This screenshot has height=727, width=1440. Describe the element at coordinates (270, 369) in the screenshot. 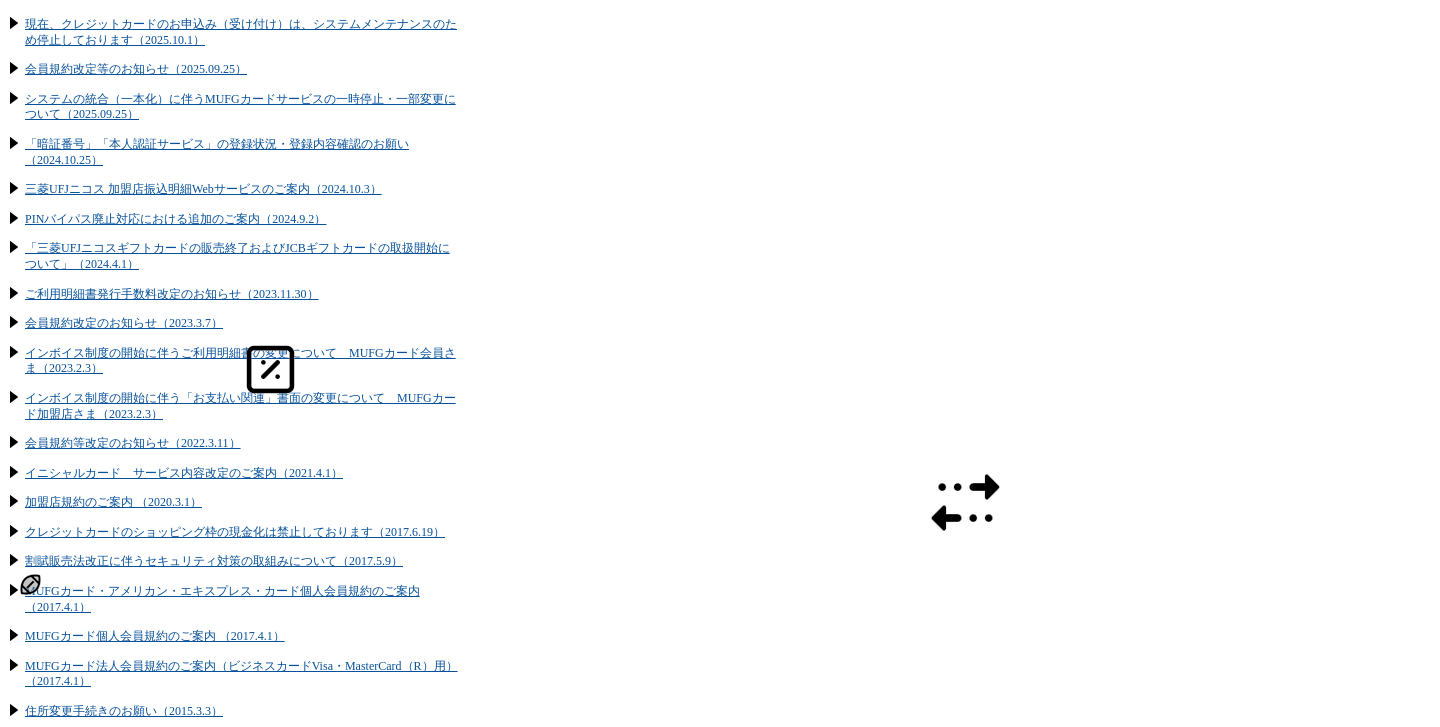

I see `view or apply a discount` at that location.